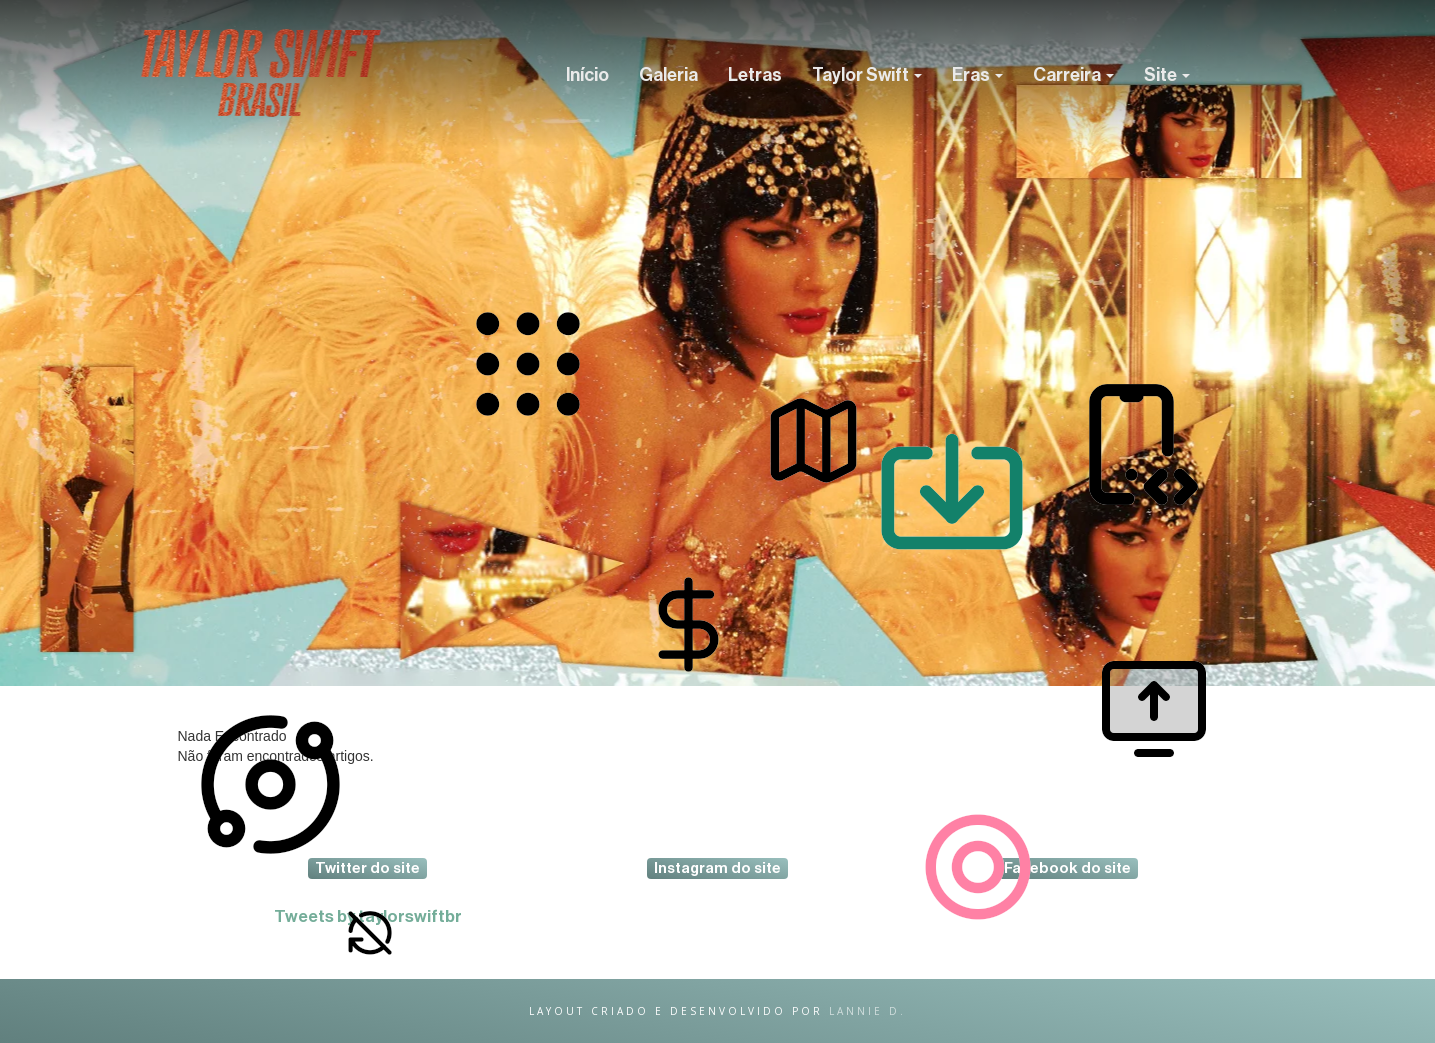 The image size is (1435, 1043). What do you see at coordinates (1154, 705) in the screenshot?
I see `upload file to display or screen` at bounding box center [1154, 705].